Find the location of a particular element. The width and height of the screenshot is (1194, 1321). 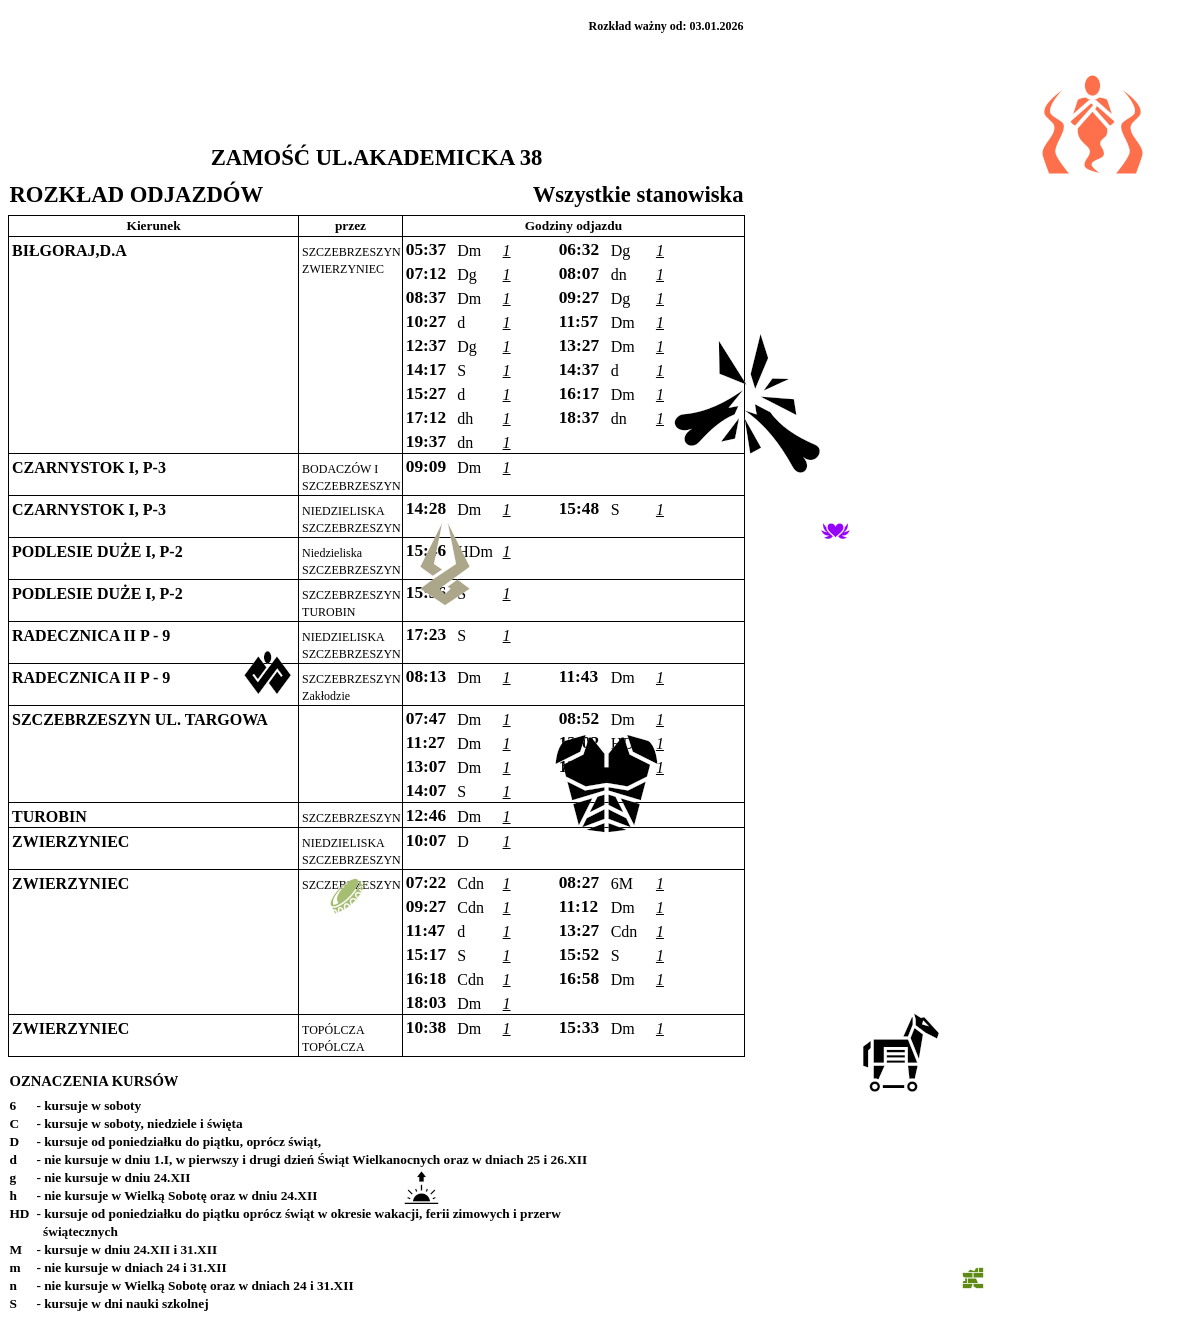

bottle cap collectible item in a game inventory is located at coordinates (348, 896).